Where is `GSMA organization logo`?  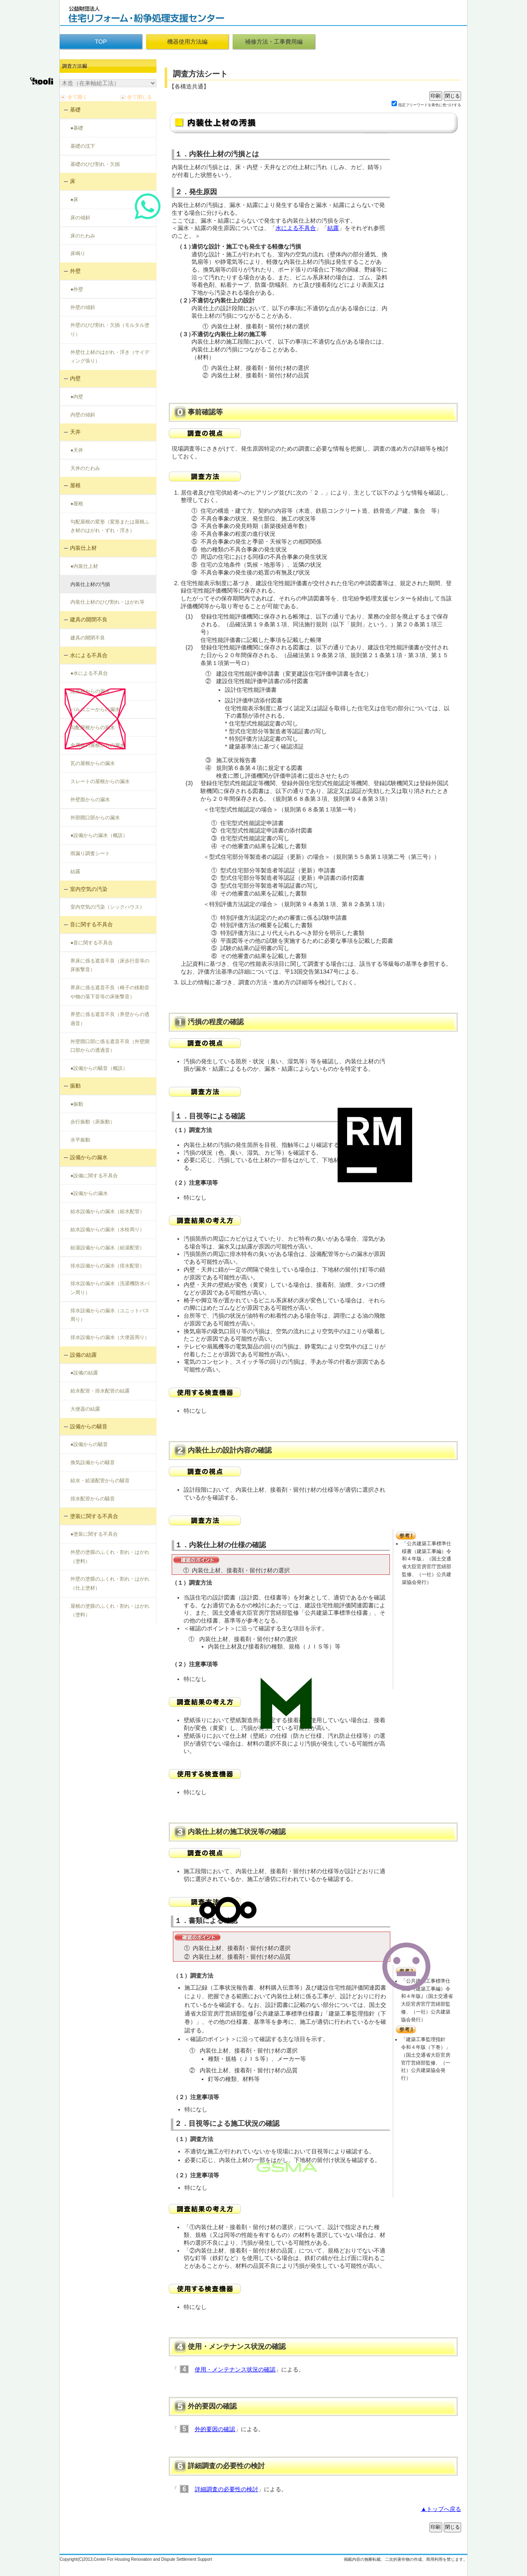 GSMA organization logo is located at coordinates (287, 2167).